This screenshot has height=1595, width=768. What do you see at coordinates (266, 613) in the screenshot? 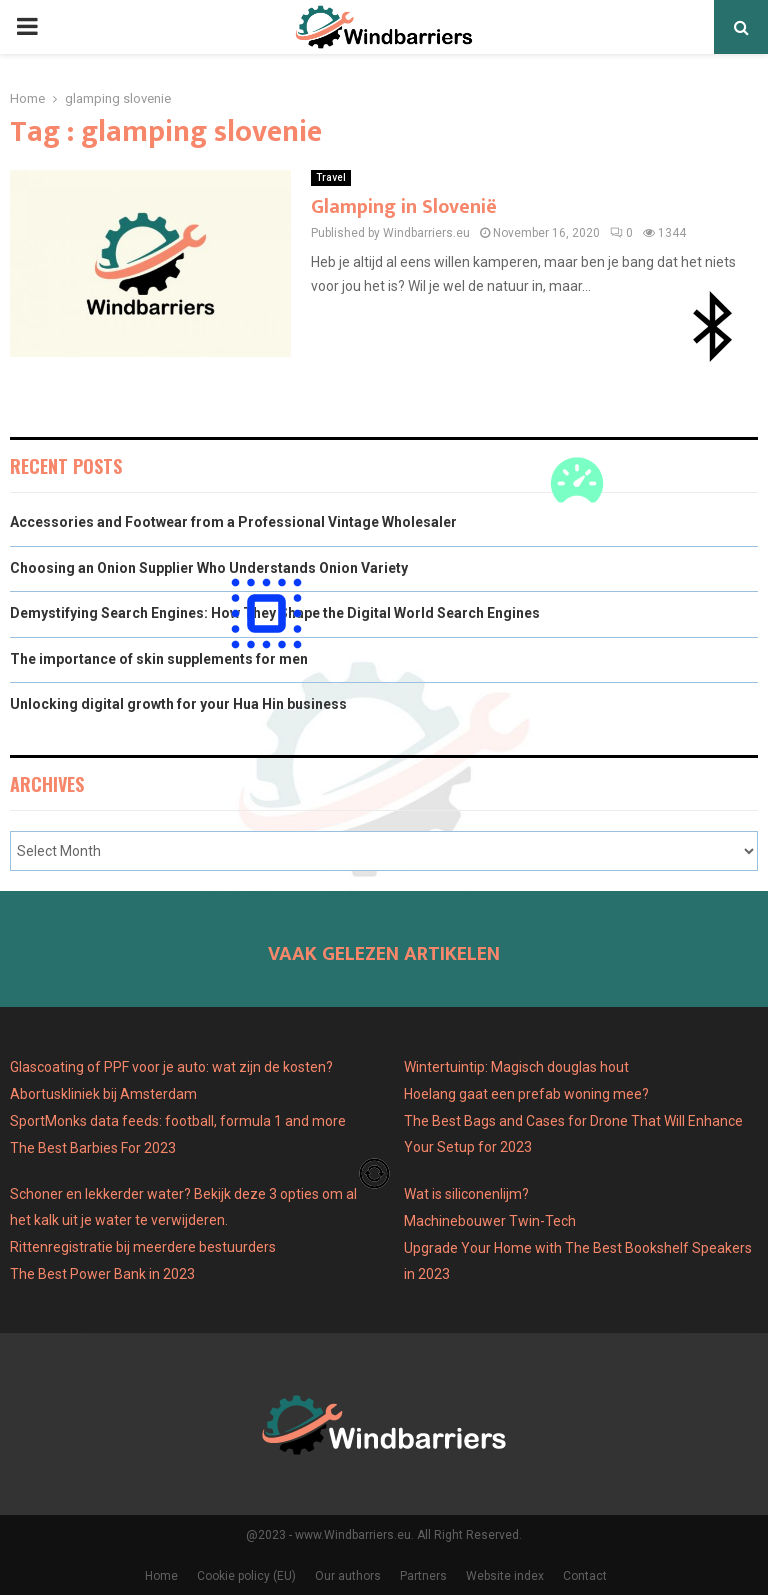
I see `select all items in the current view` at bounding box center [266, 613].